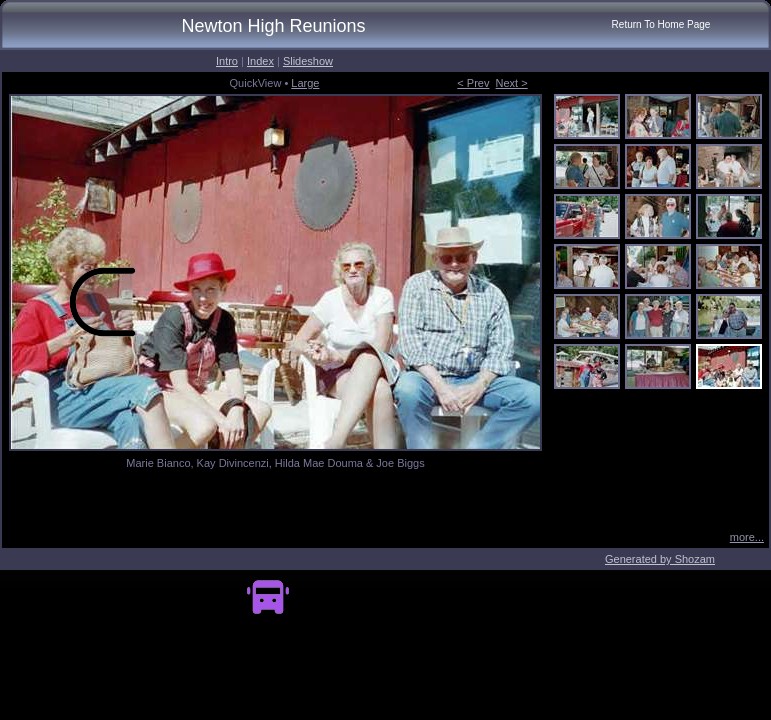  What do you see at coordinates (104, 302) in the screenshot?
I see `indicates a proper subset relationship in mathematical notation` at bounding box center [104, 302].